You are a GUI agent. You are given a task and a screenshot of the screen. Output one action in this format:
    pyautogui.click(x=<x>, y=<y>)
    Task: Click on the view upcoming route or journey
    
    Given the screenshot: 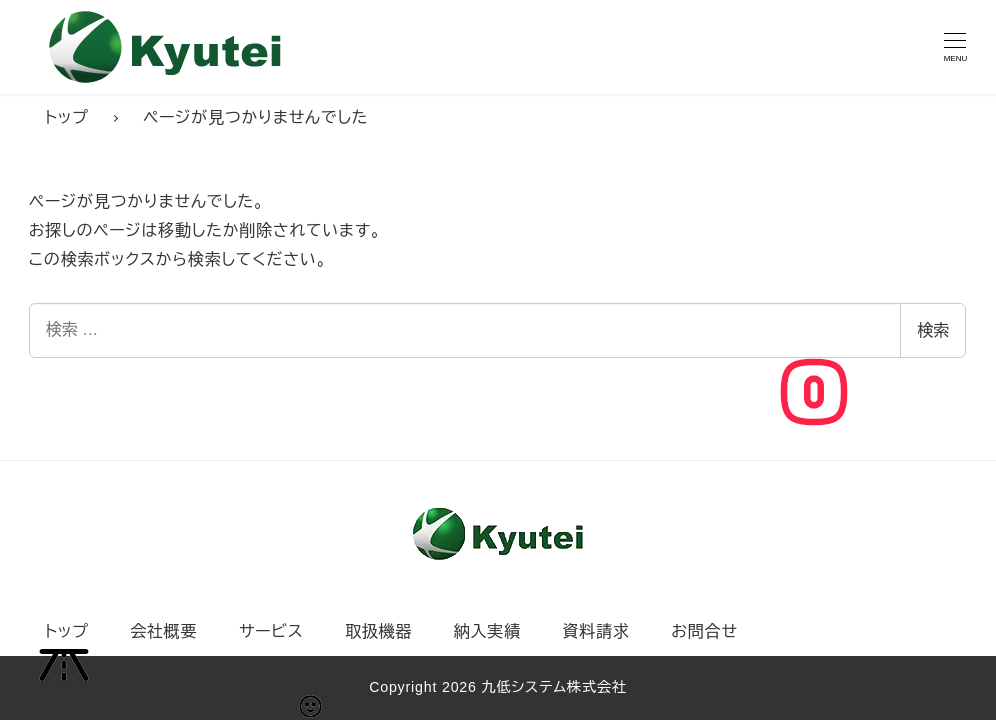 What is the action you would take?
    pyautogui.click(x=64, y=665)
    